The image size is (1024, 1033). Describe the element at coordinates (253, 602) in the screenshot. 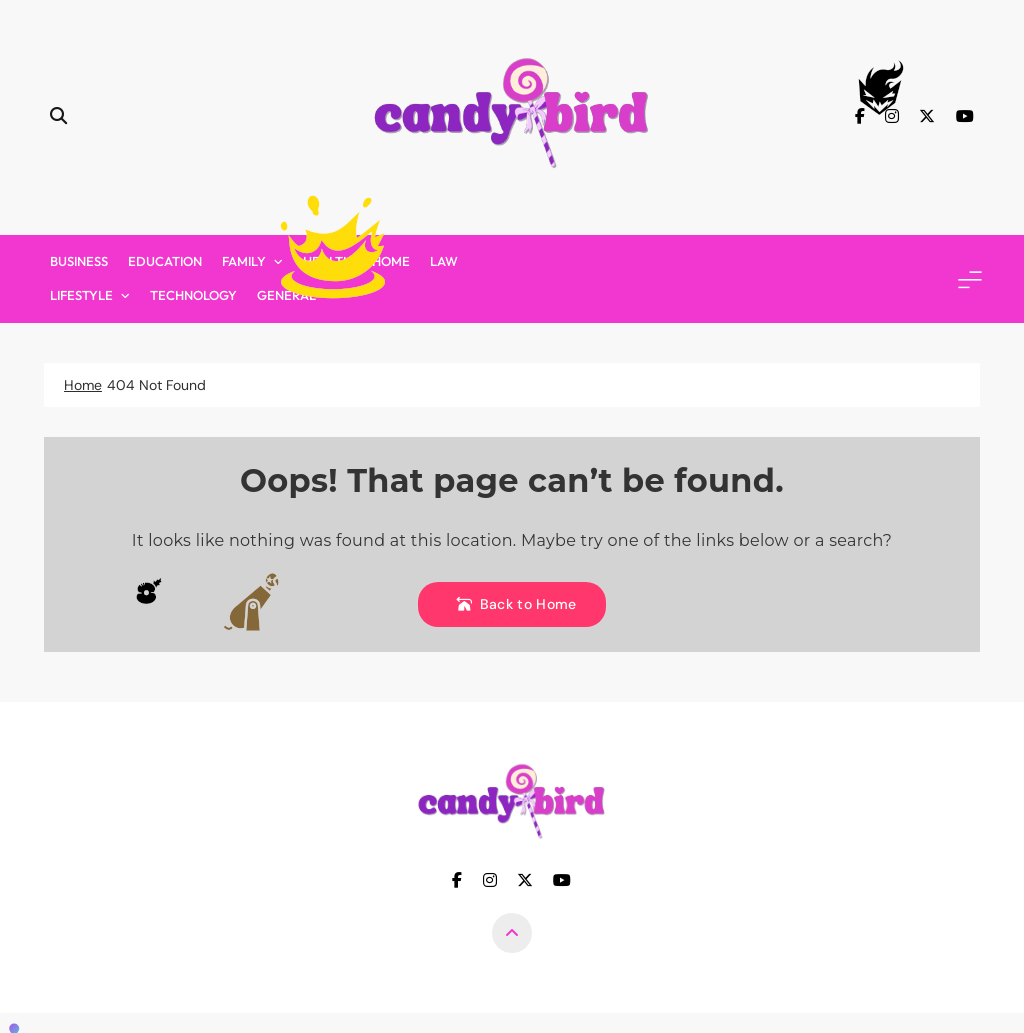

I see `launch a stunt or action mini-game` at that location.